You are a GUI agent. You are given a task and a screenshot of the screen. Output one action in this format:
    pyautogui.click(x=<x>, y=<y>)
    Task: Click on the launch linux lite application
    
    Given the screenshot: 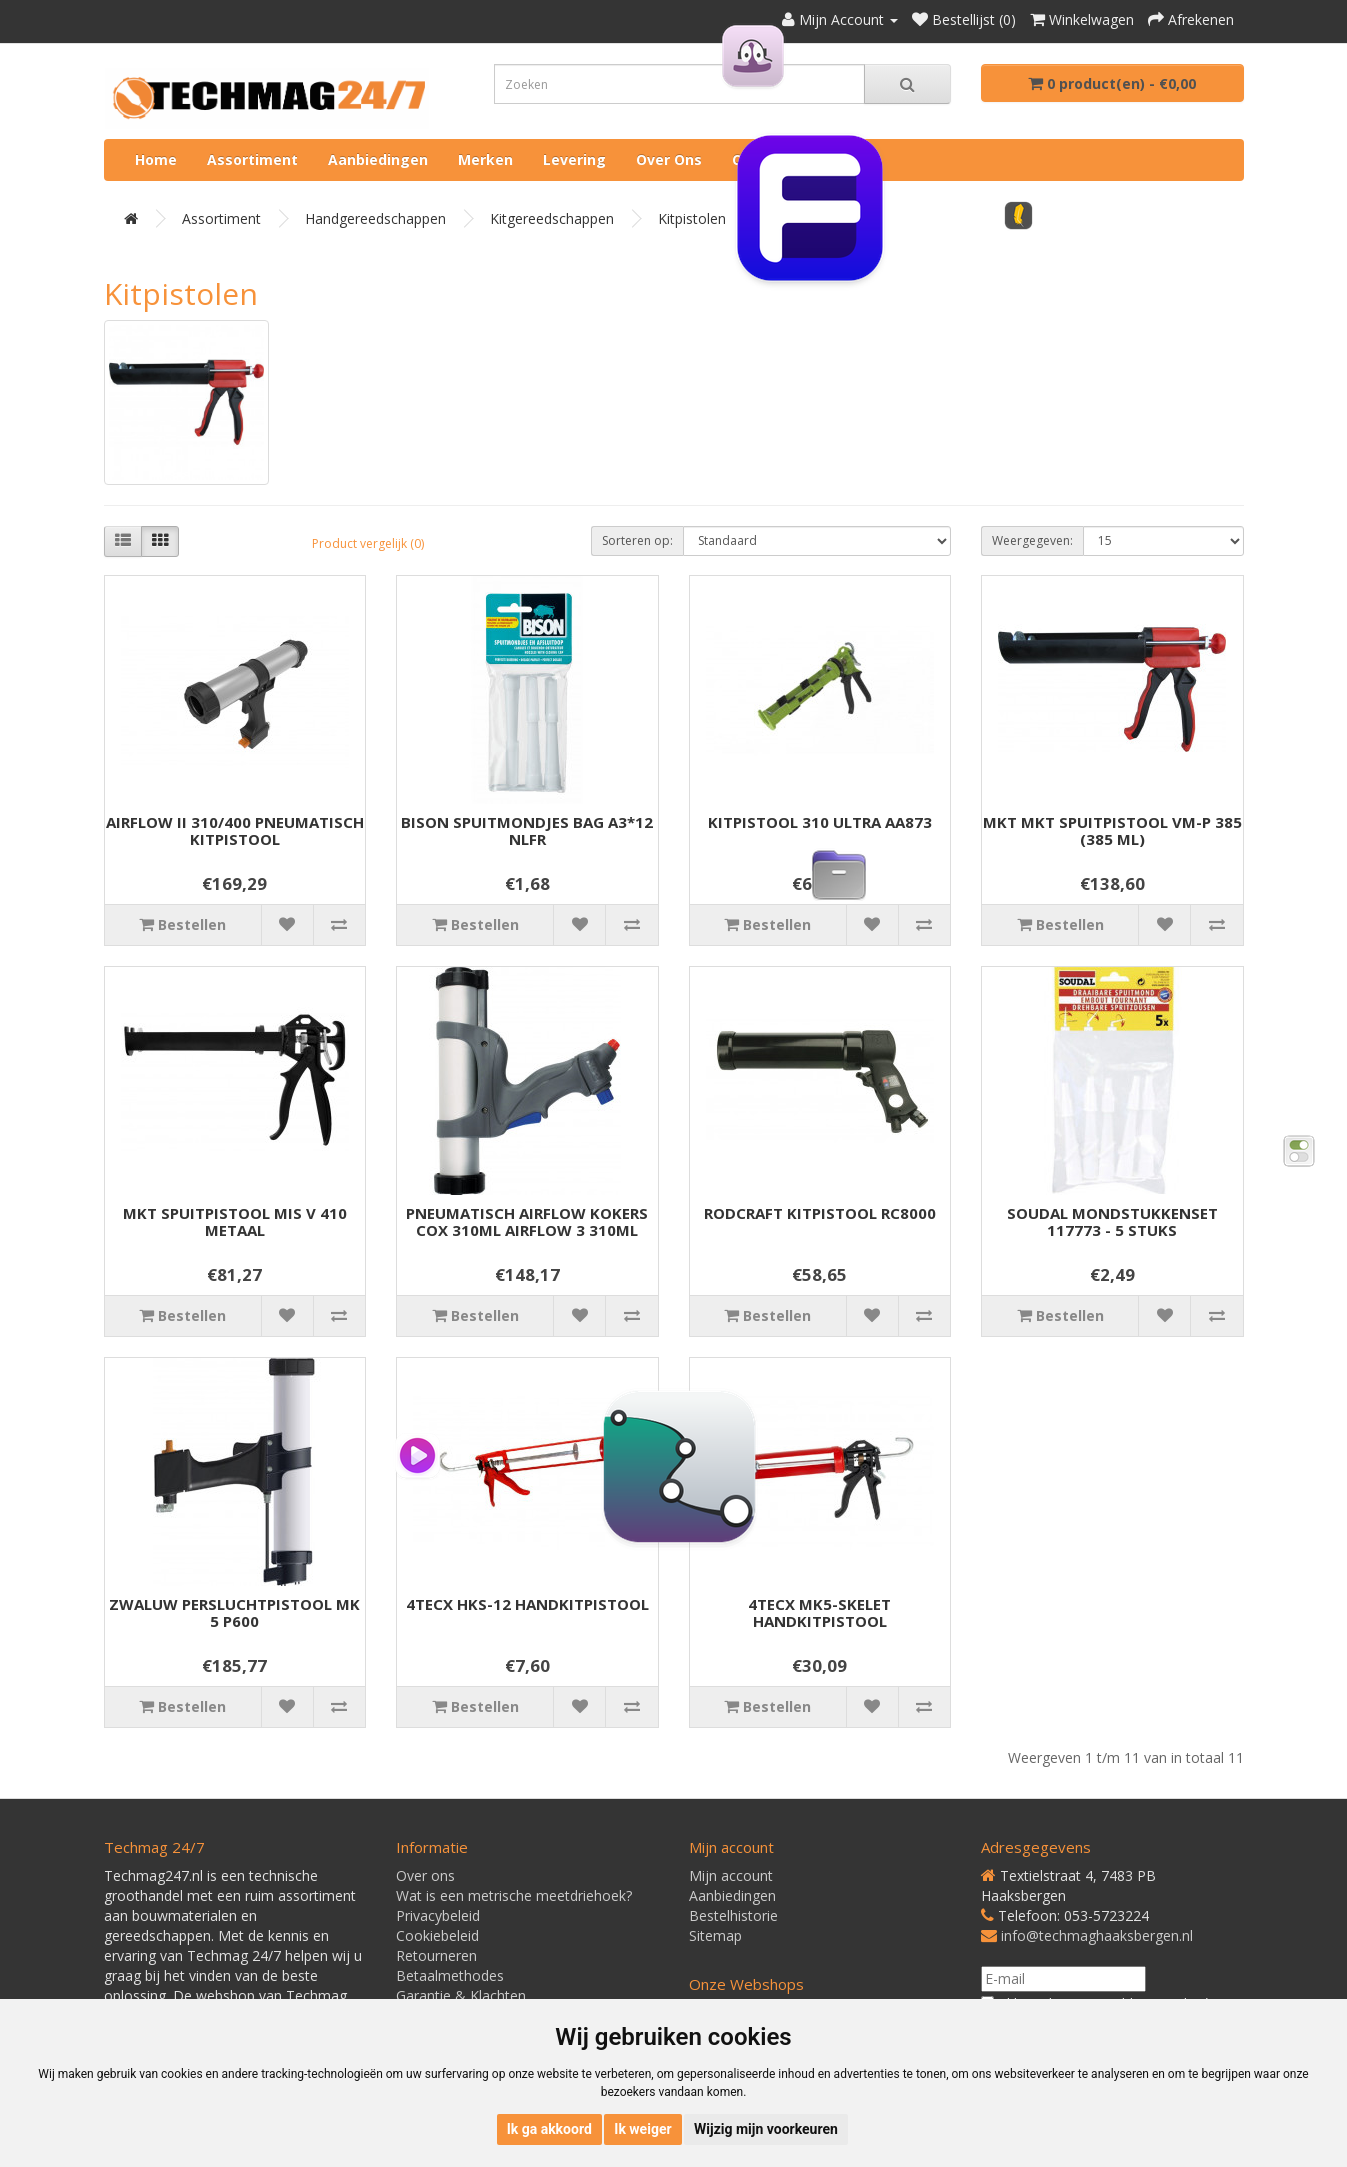 What is the action you would take?
    pyautogui.click(x=1018, y=215)
    